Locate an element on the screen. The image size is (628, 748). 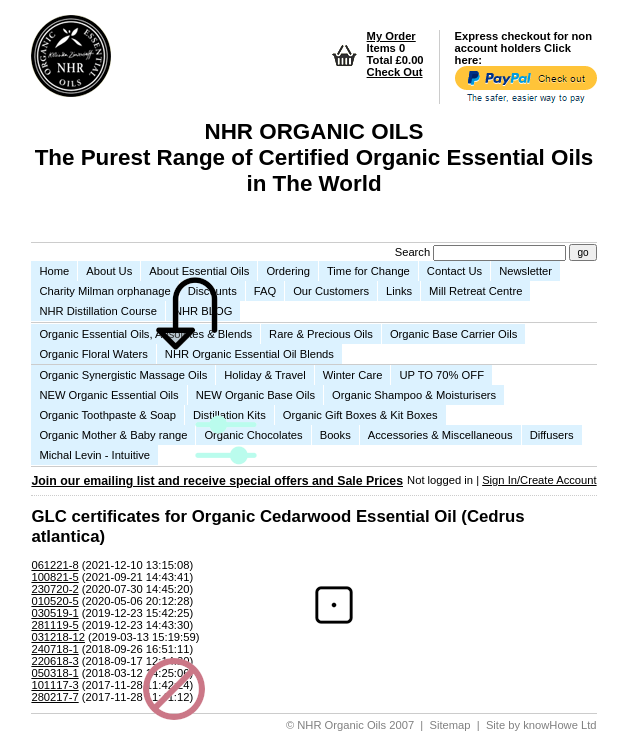
block or ban a user is located at coordinates (174, 689).